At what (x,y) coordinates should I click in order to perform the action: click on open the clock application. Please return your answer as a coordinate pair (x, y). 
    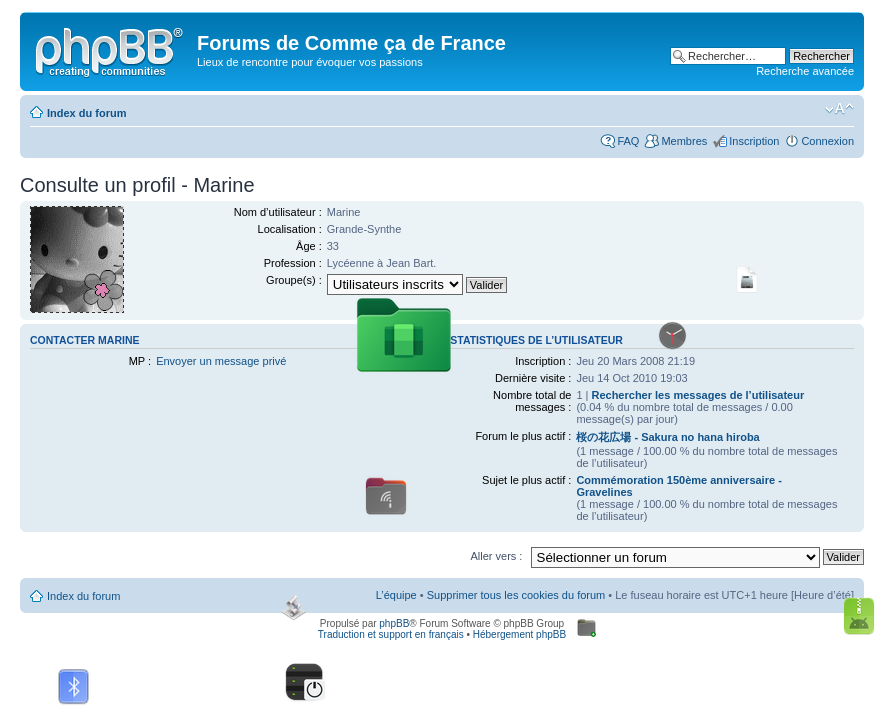
    Looking at the image, I should click on (672, 335).